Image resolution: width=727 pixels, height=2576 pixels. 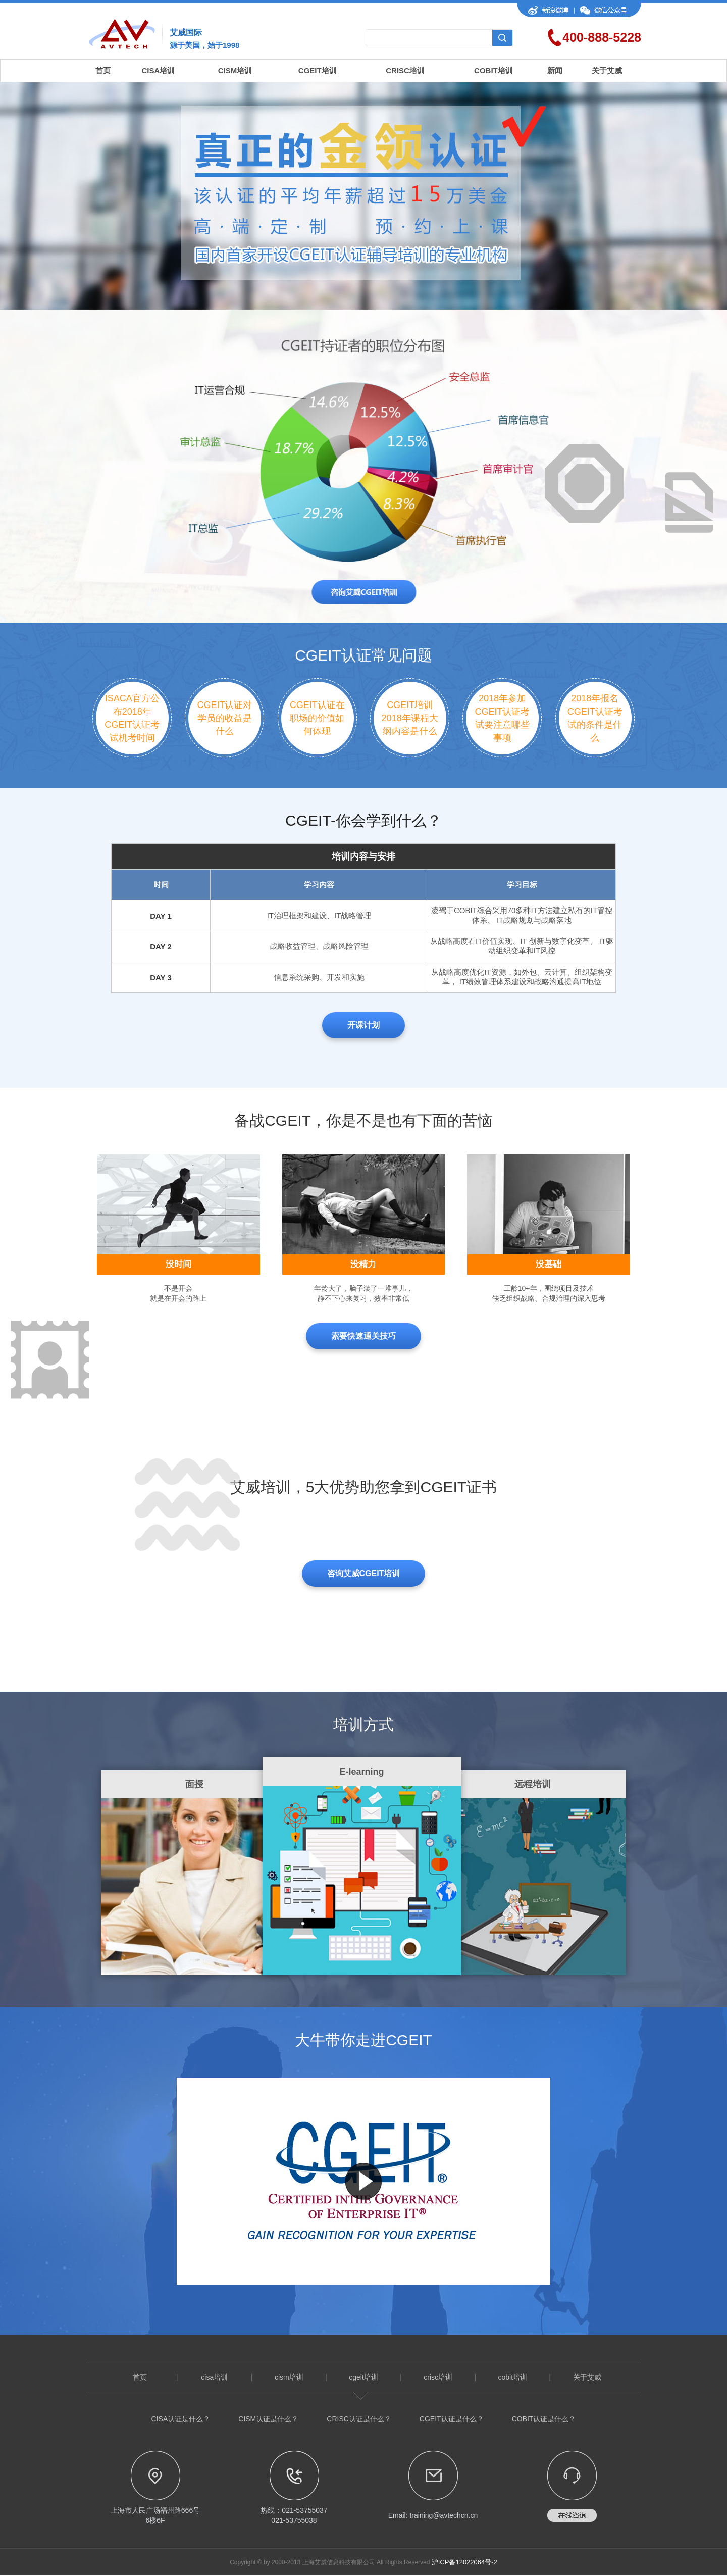 What do you see at coordinates (187, 1504) in the screenshot?
I see `indicates foggy weather conditions` at bounding box center [187, 1504].